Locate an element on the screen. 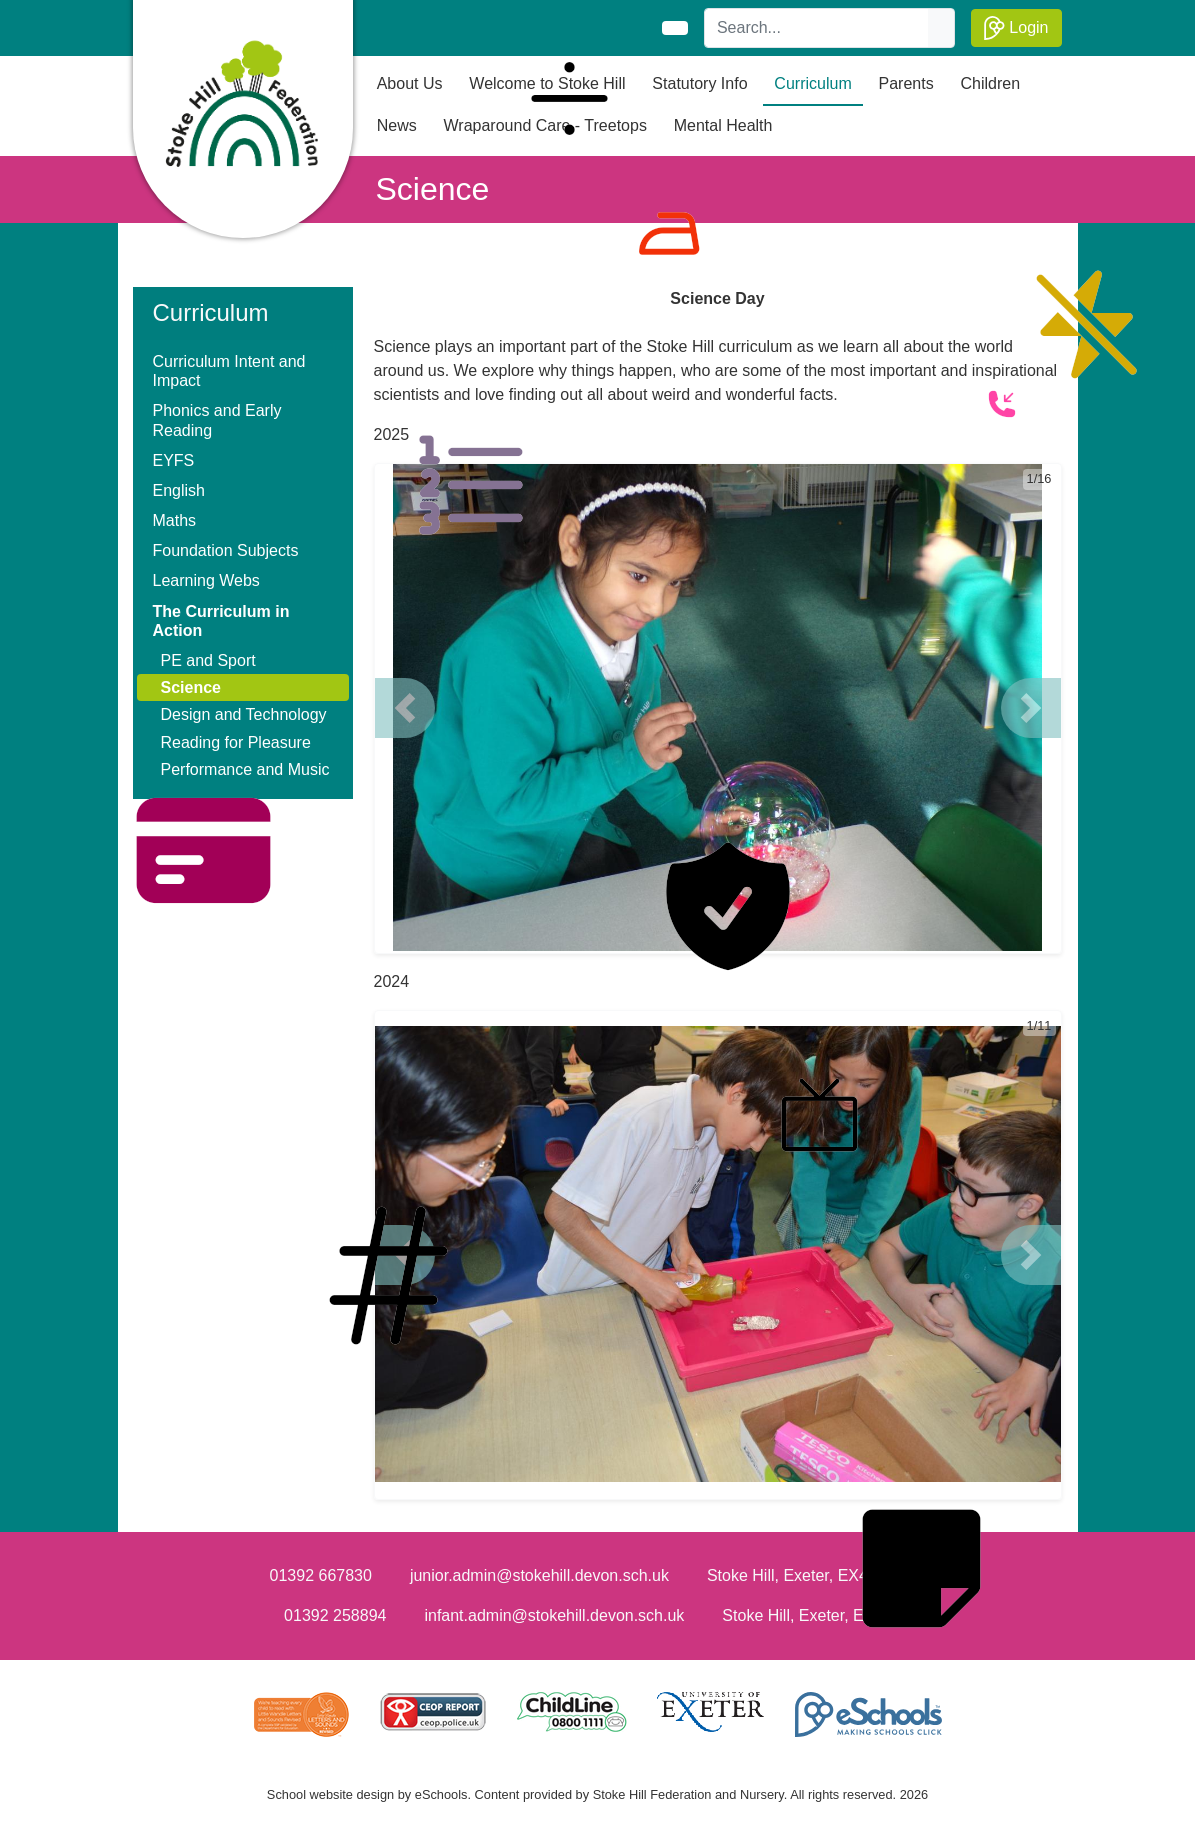 This screenshot has width=1195, height=1836. access tv or video streaming content is located at coordinates (819, 1119).